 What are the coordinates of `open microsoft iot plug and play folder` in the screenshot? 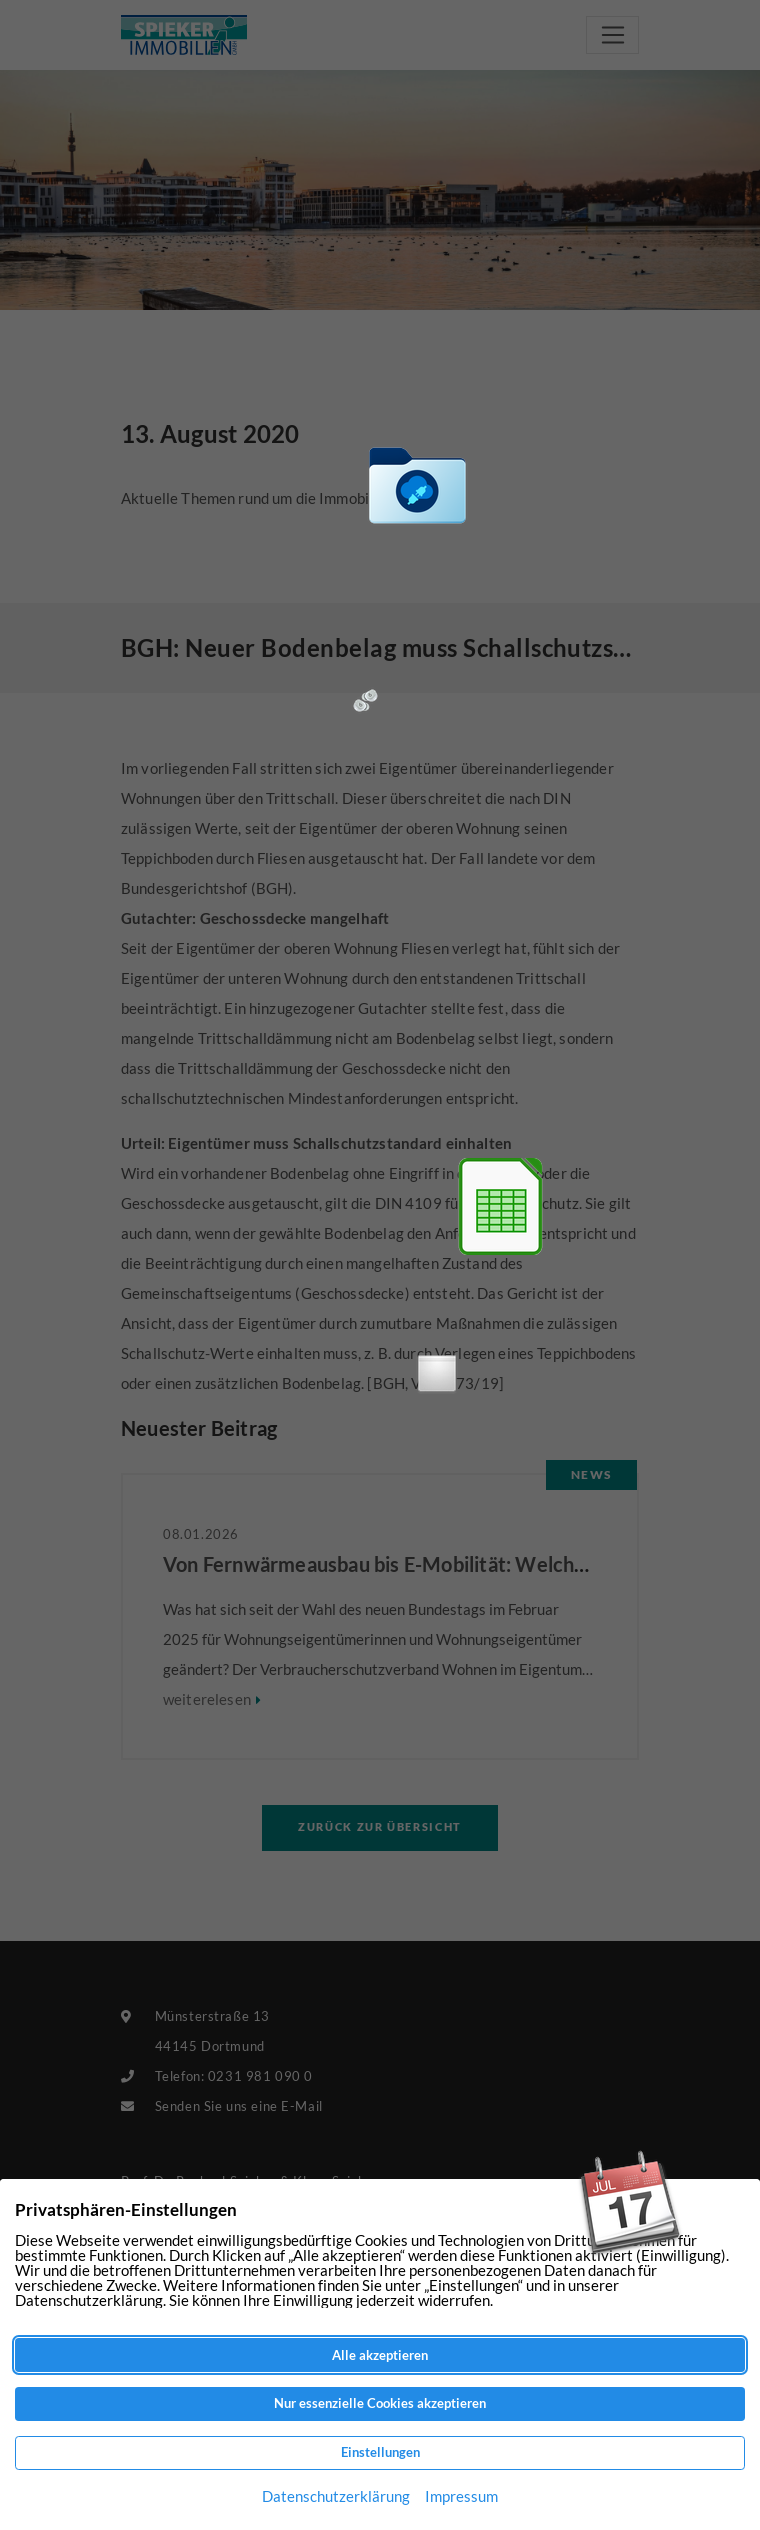 It's located at (417, 488).